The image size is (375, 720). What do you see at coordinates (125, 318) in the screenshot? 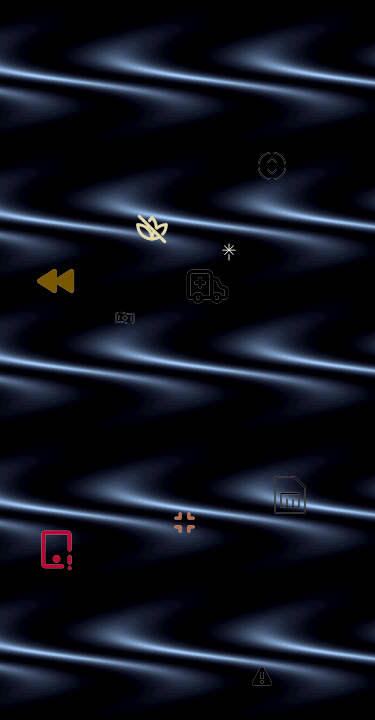
I see `view currency or payment options` at bounding box center [125, 318].